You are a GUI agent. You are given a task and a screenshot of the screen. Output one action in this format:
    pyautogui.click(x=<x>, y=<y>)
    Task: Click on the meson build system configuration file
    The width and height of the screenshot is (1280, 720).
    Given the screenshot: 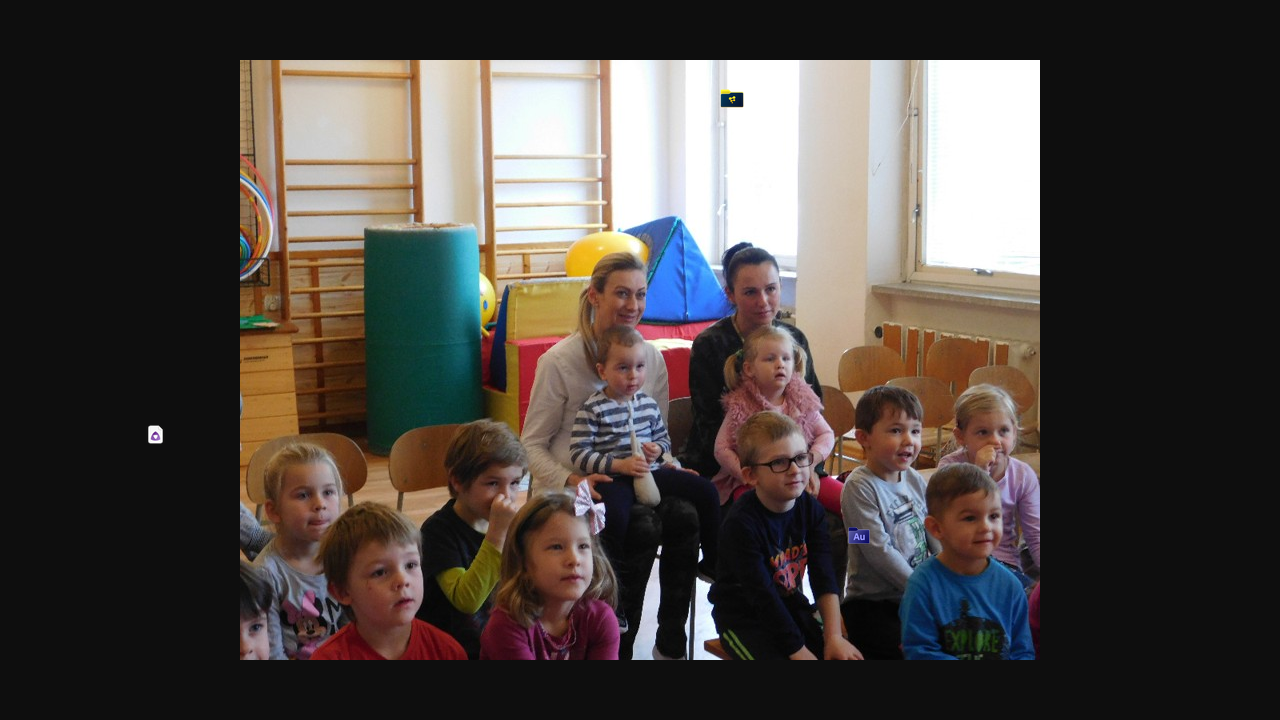 What is the action you would take?
    pyautogui.click(x=155, y=434)
    